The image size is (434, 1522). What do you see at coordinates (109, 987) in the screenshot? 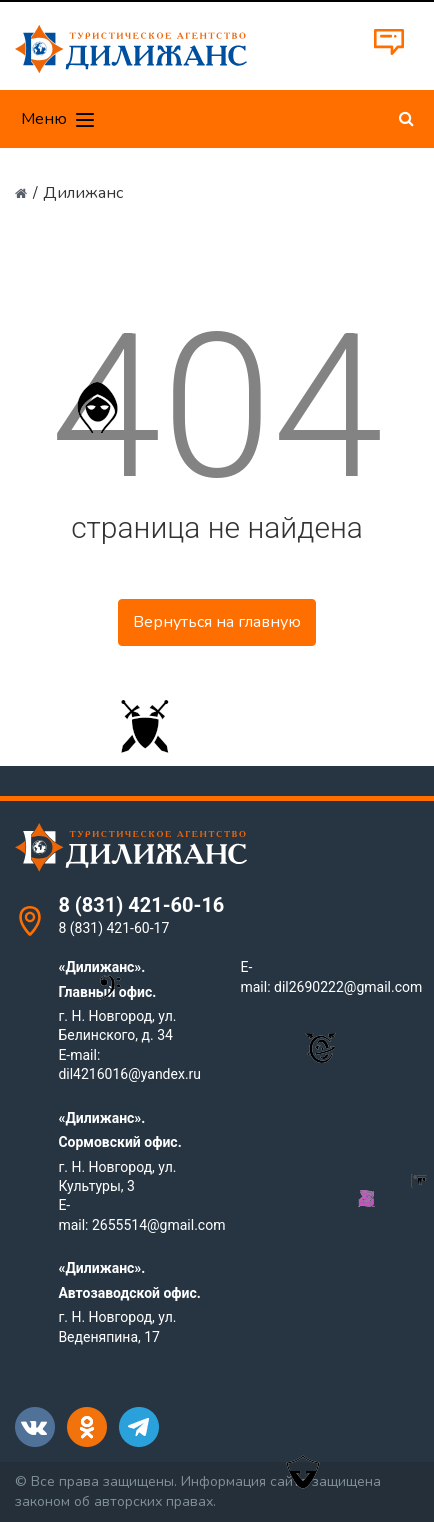
I see `indicates bass clef or low-range musical notation` at bounding box center [109, 987].